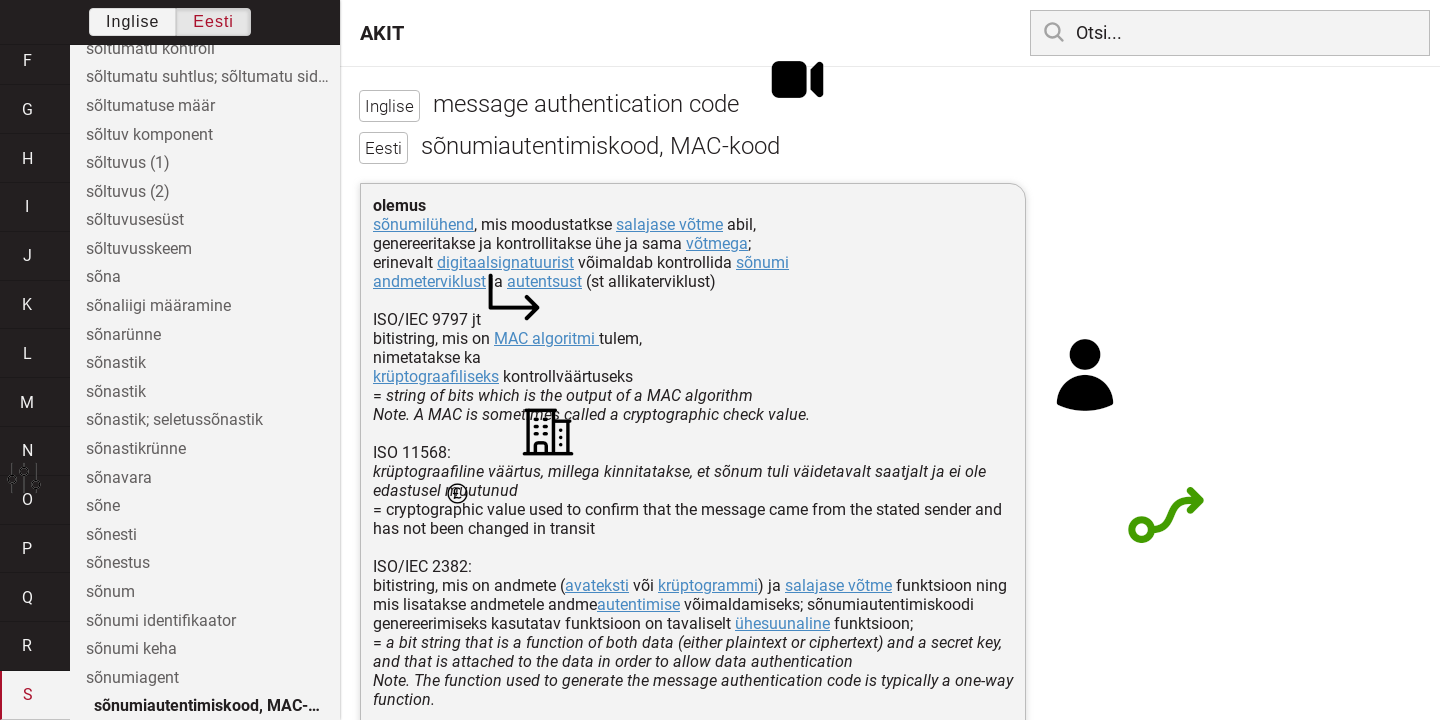  Describe the element at coordinates (1085, 375) in the screenshot. I see `view your profile` at that location.